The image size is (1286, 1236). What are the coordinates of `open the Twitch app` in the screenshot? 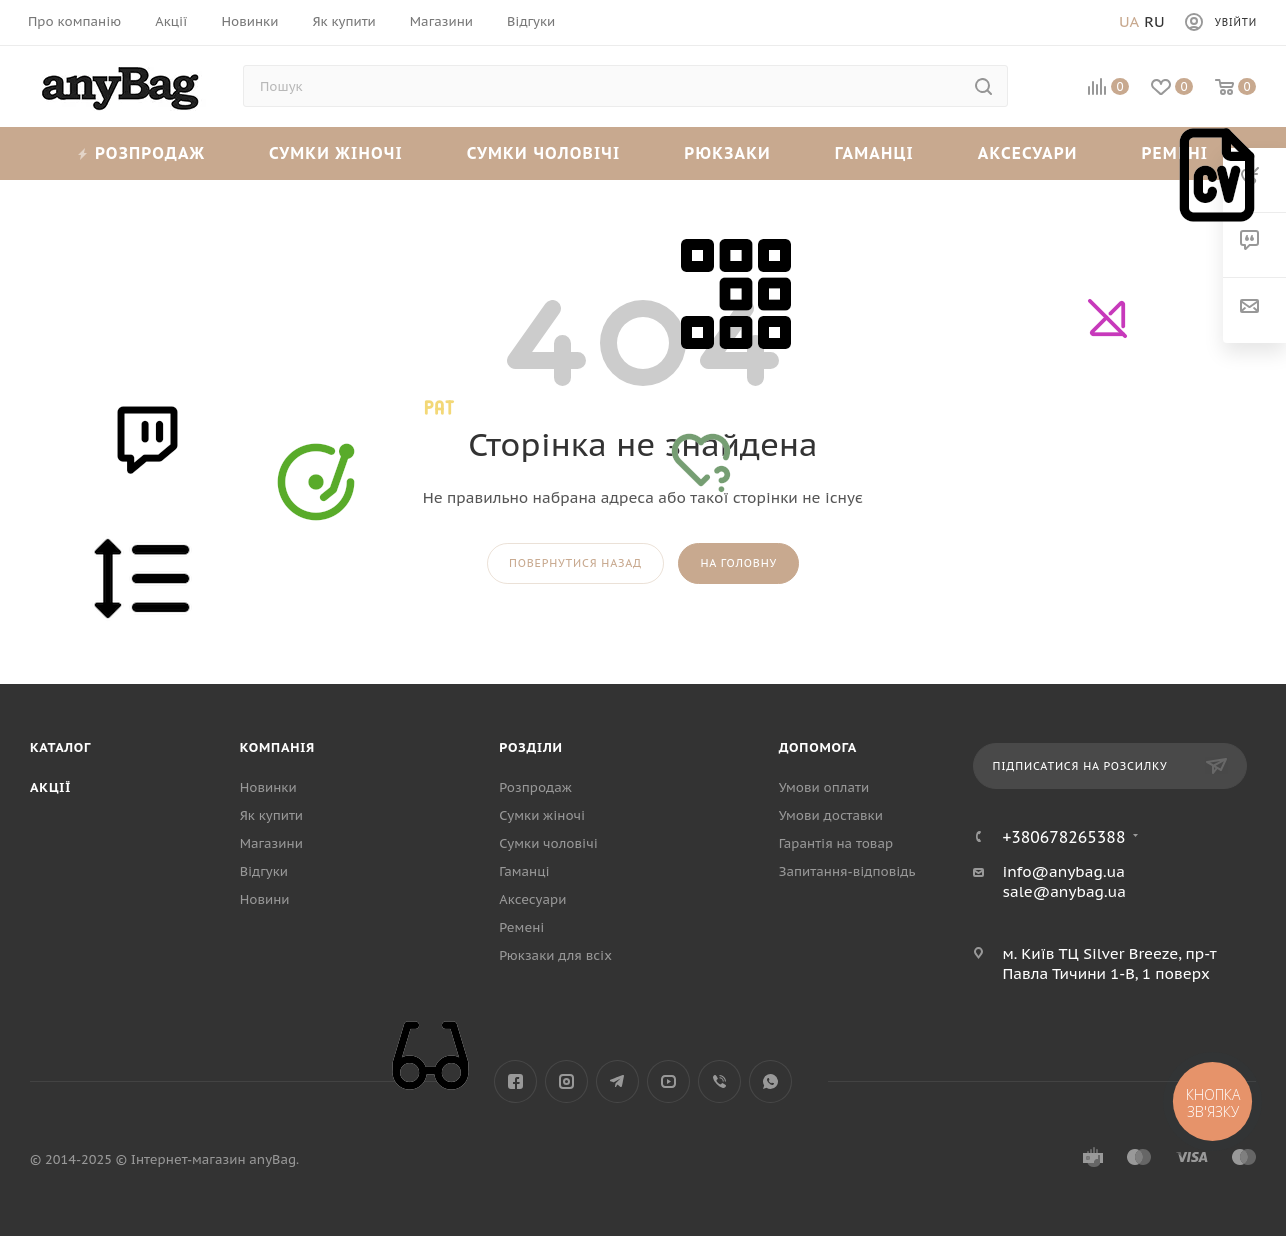 It's located at (147, 436).